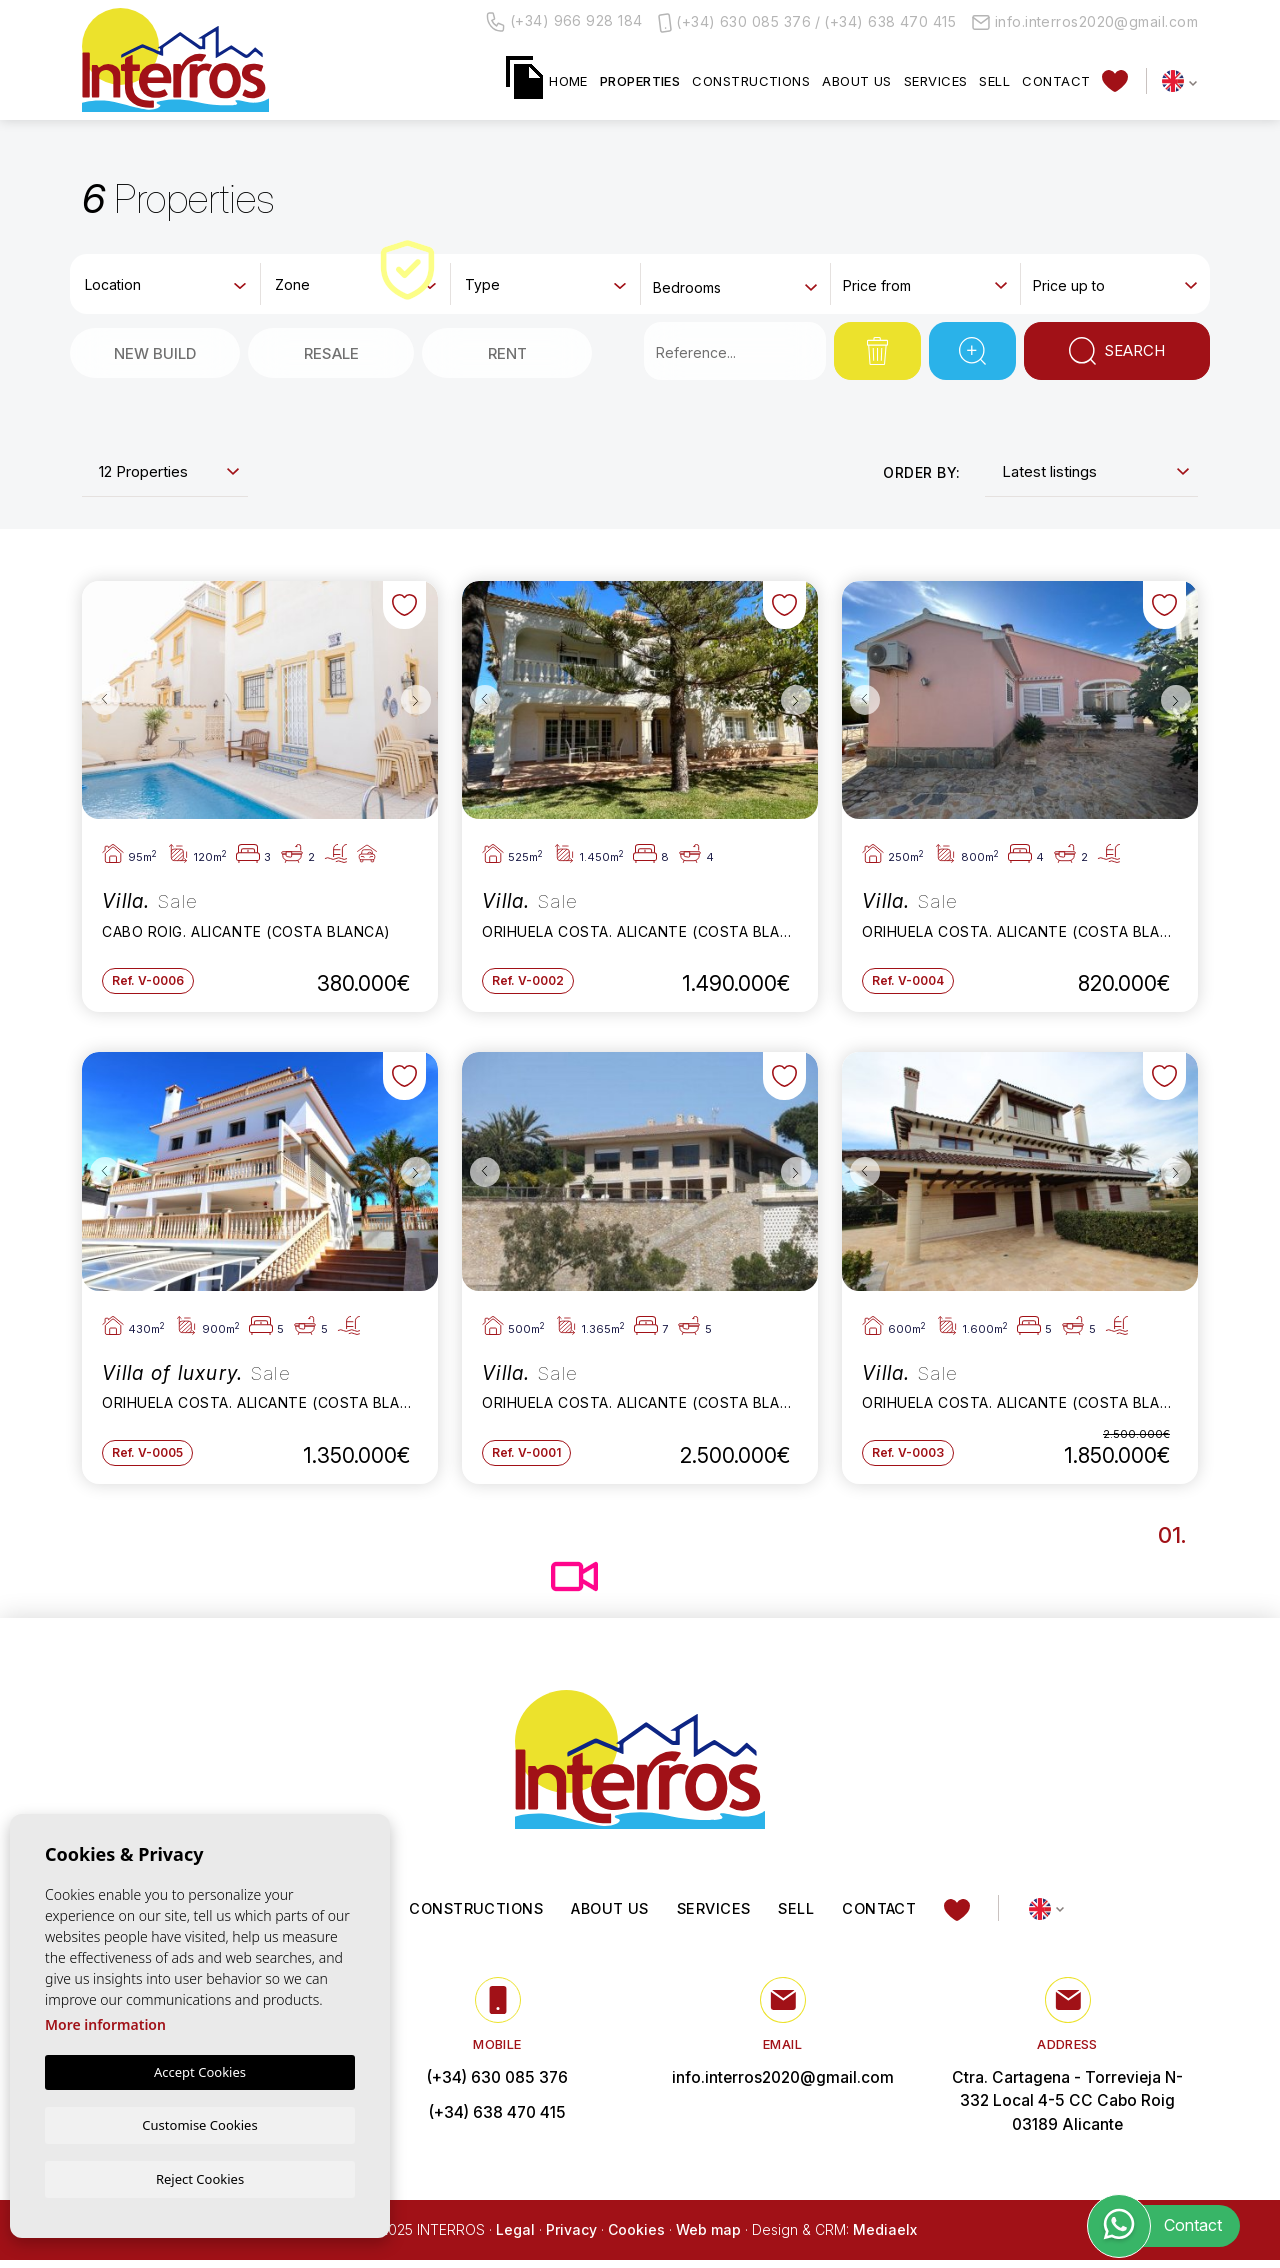 Image resolution: width=1280 pixels, height=2268 pixels. What do you see at coordinates (525, 77) in the screenshot?
I see `copy file to clipboard` at bounding box center [525, 77].